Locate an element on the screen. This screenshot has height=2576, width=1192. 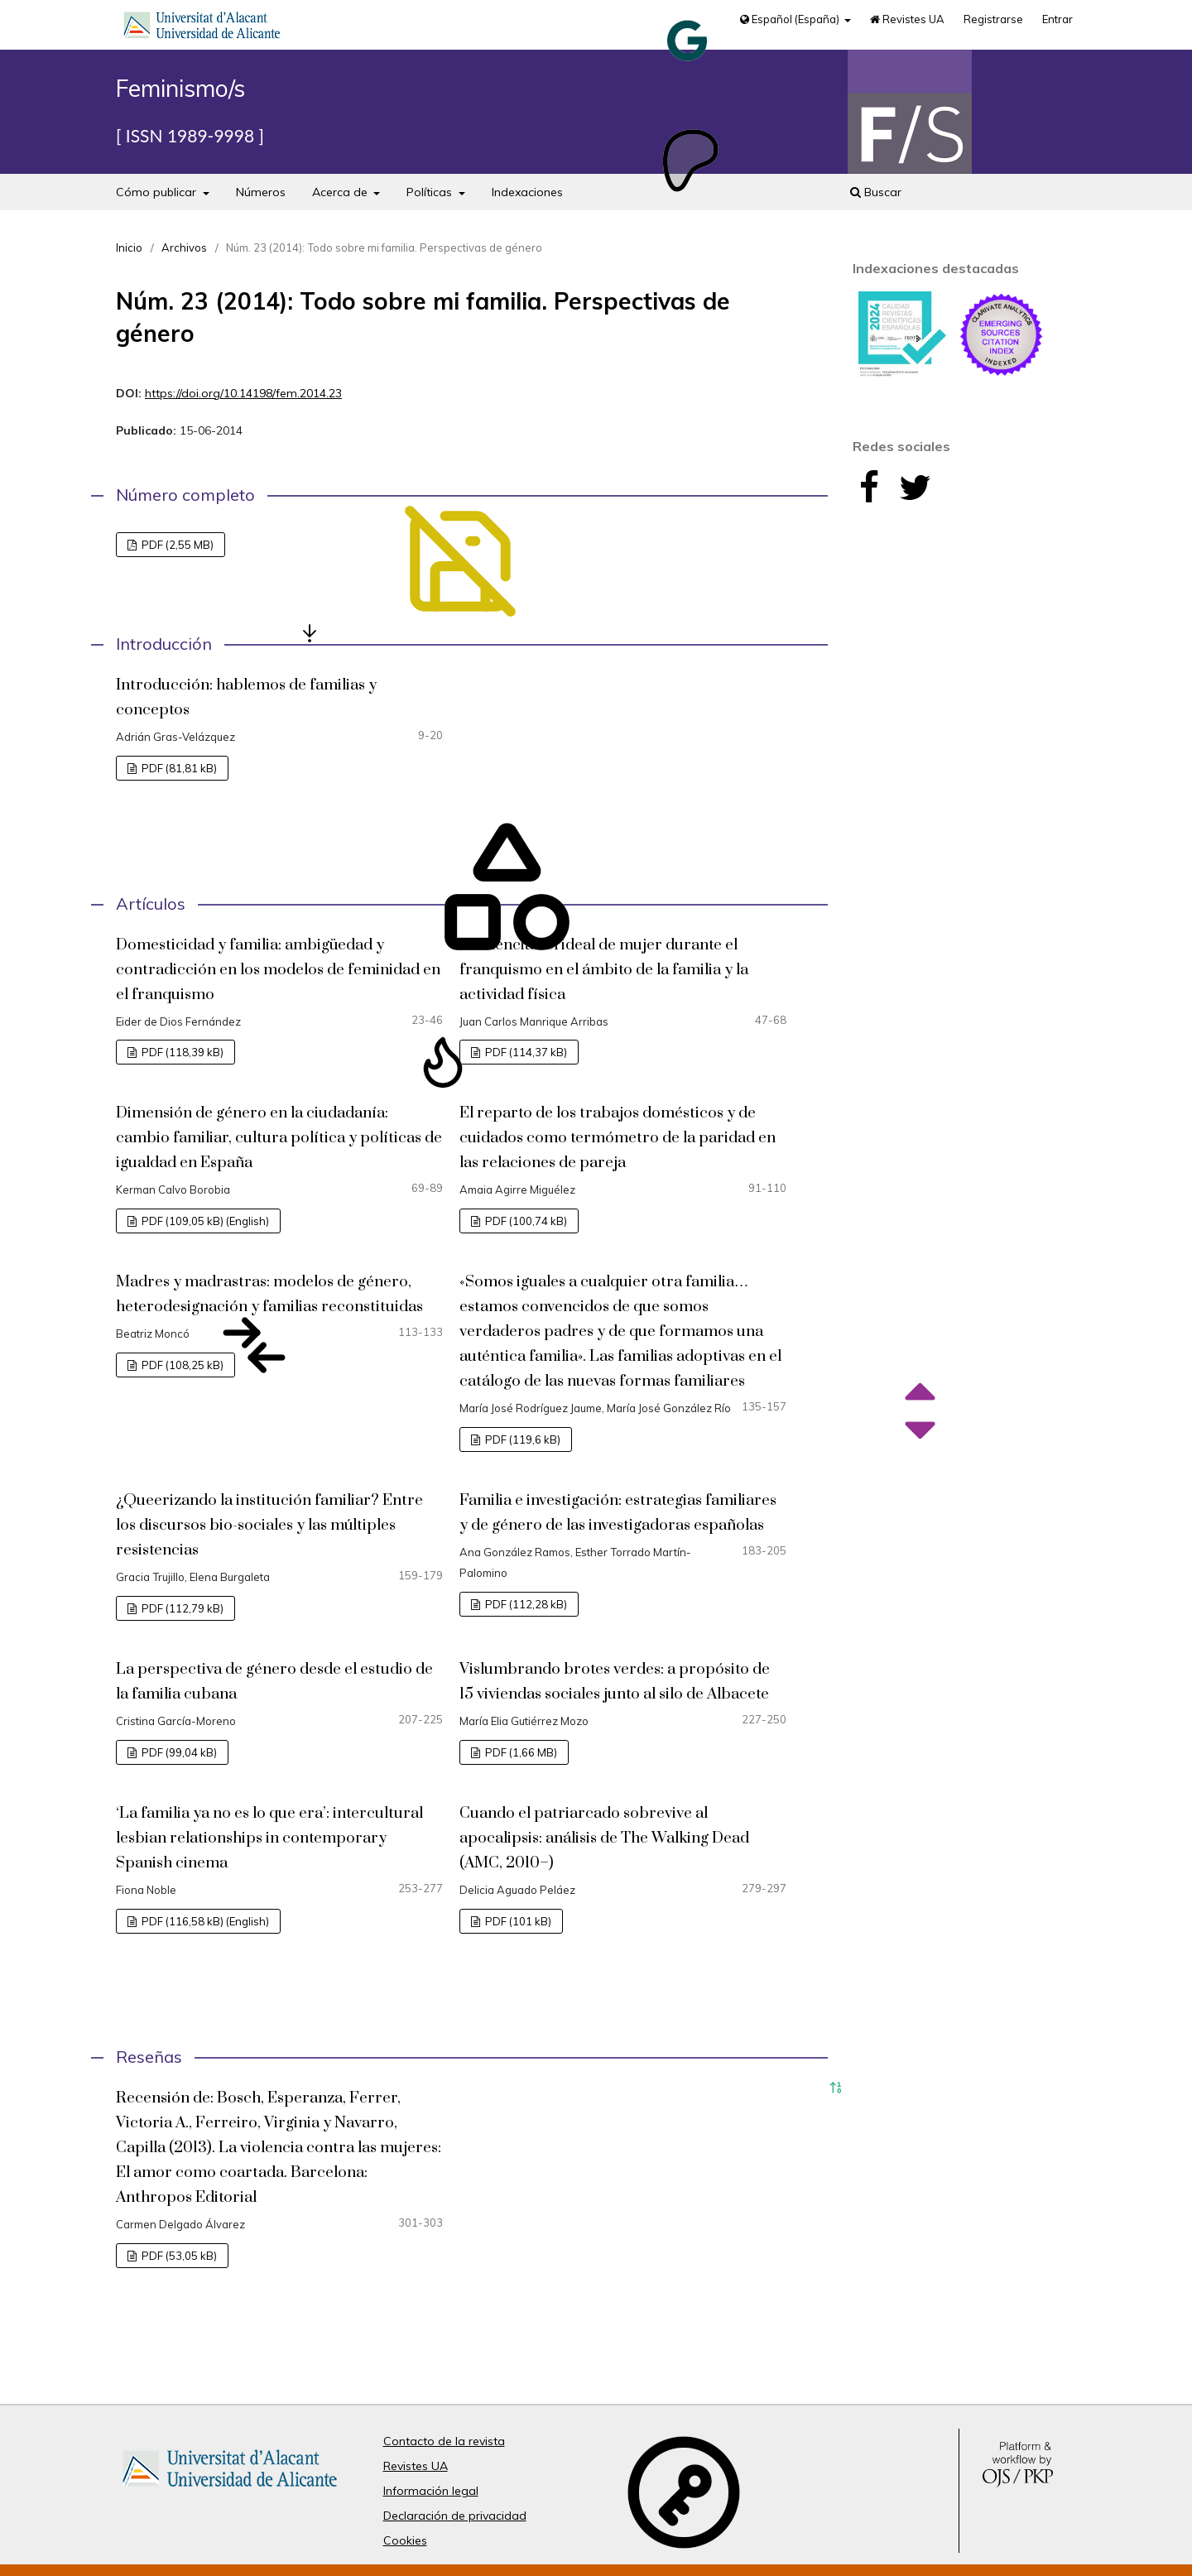
compare or show differences between items is located at coordinates (254, 1345).